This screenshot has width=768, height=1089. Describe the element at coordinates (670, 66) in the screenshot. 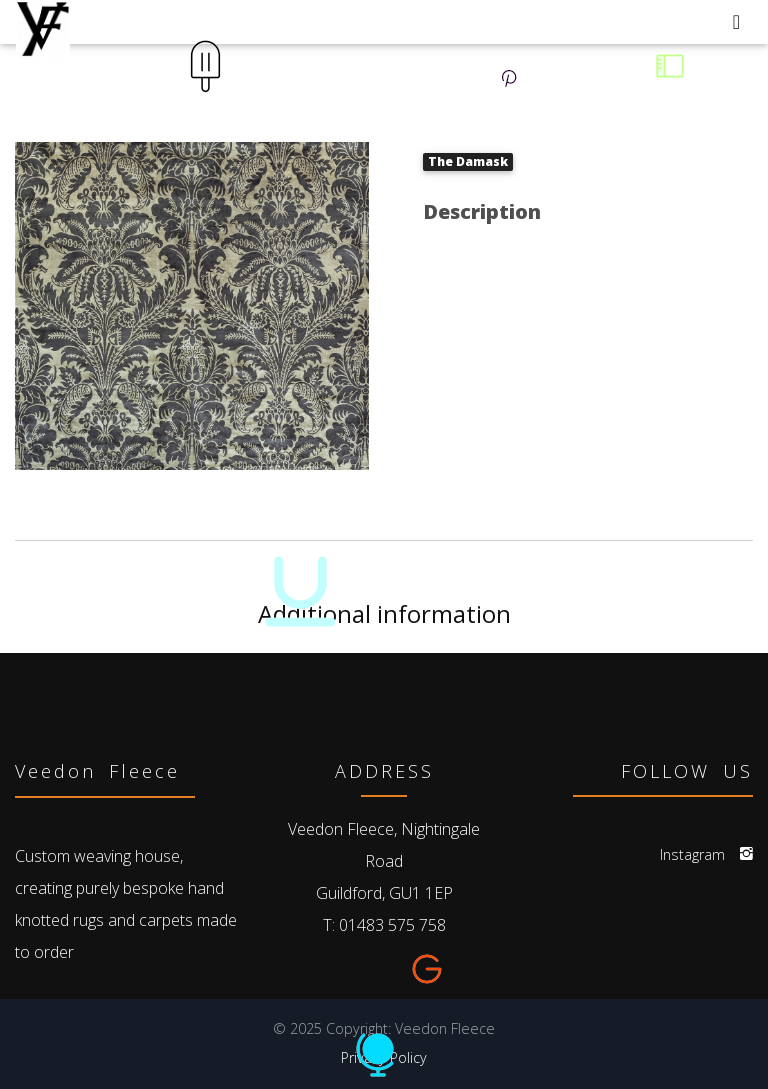

I see `toggle the sidebar panel` at that location.